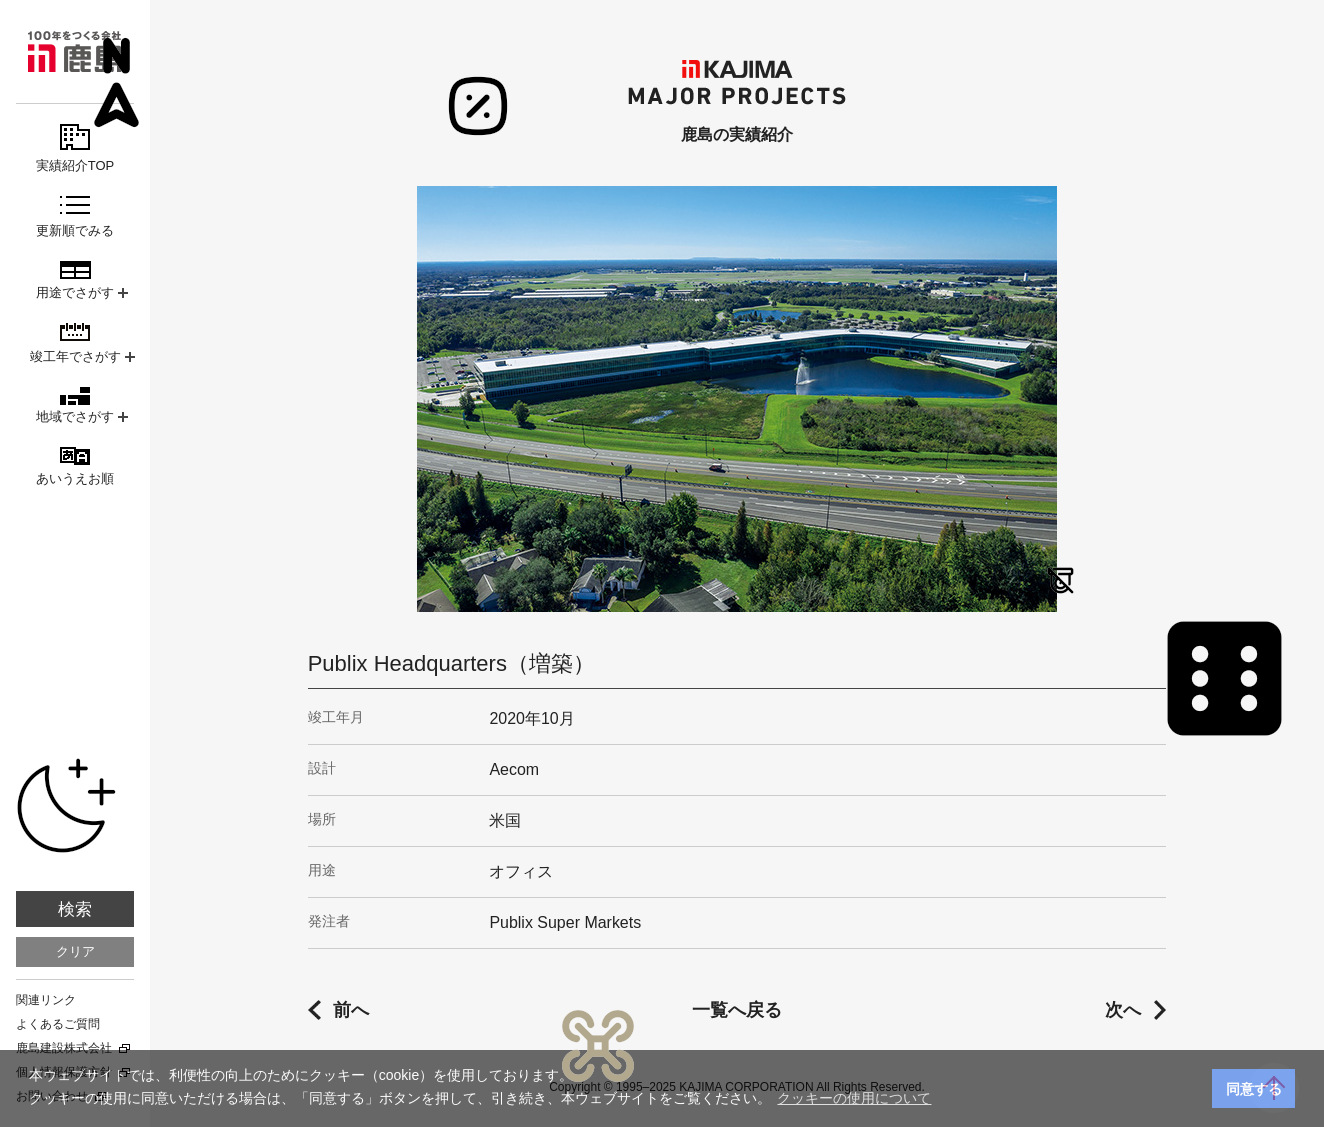 The height and width of the screenshot is (1127, 1324). What do you see at coordinates (116, 82) in the screenshot?
I see `orient map to face north` at bounding box center [116, 82].